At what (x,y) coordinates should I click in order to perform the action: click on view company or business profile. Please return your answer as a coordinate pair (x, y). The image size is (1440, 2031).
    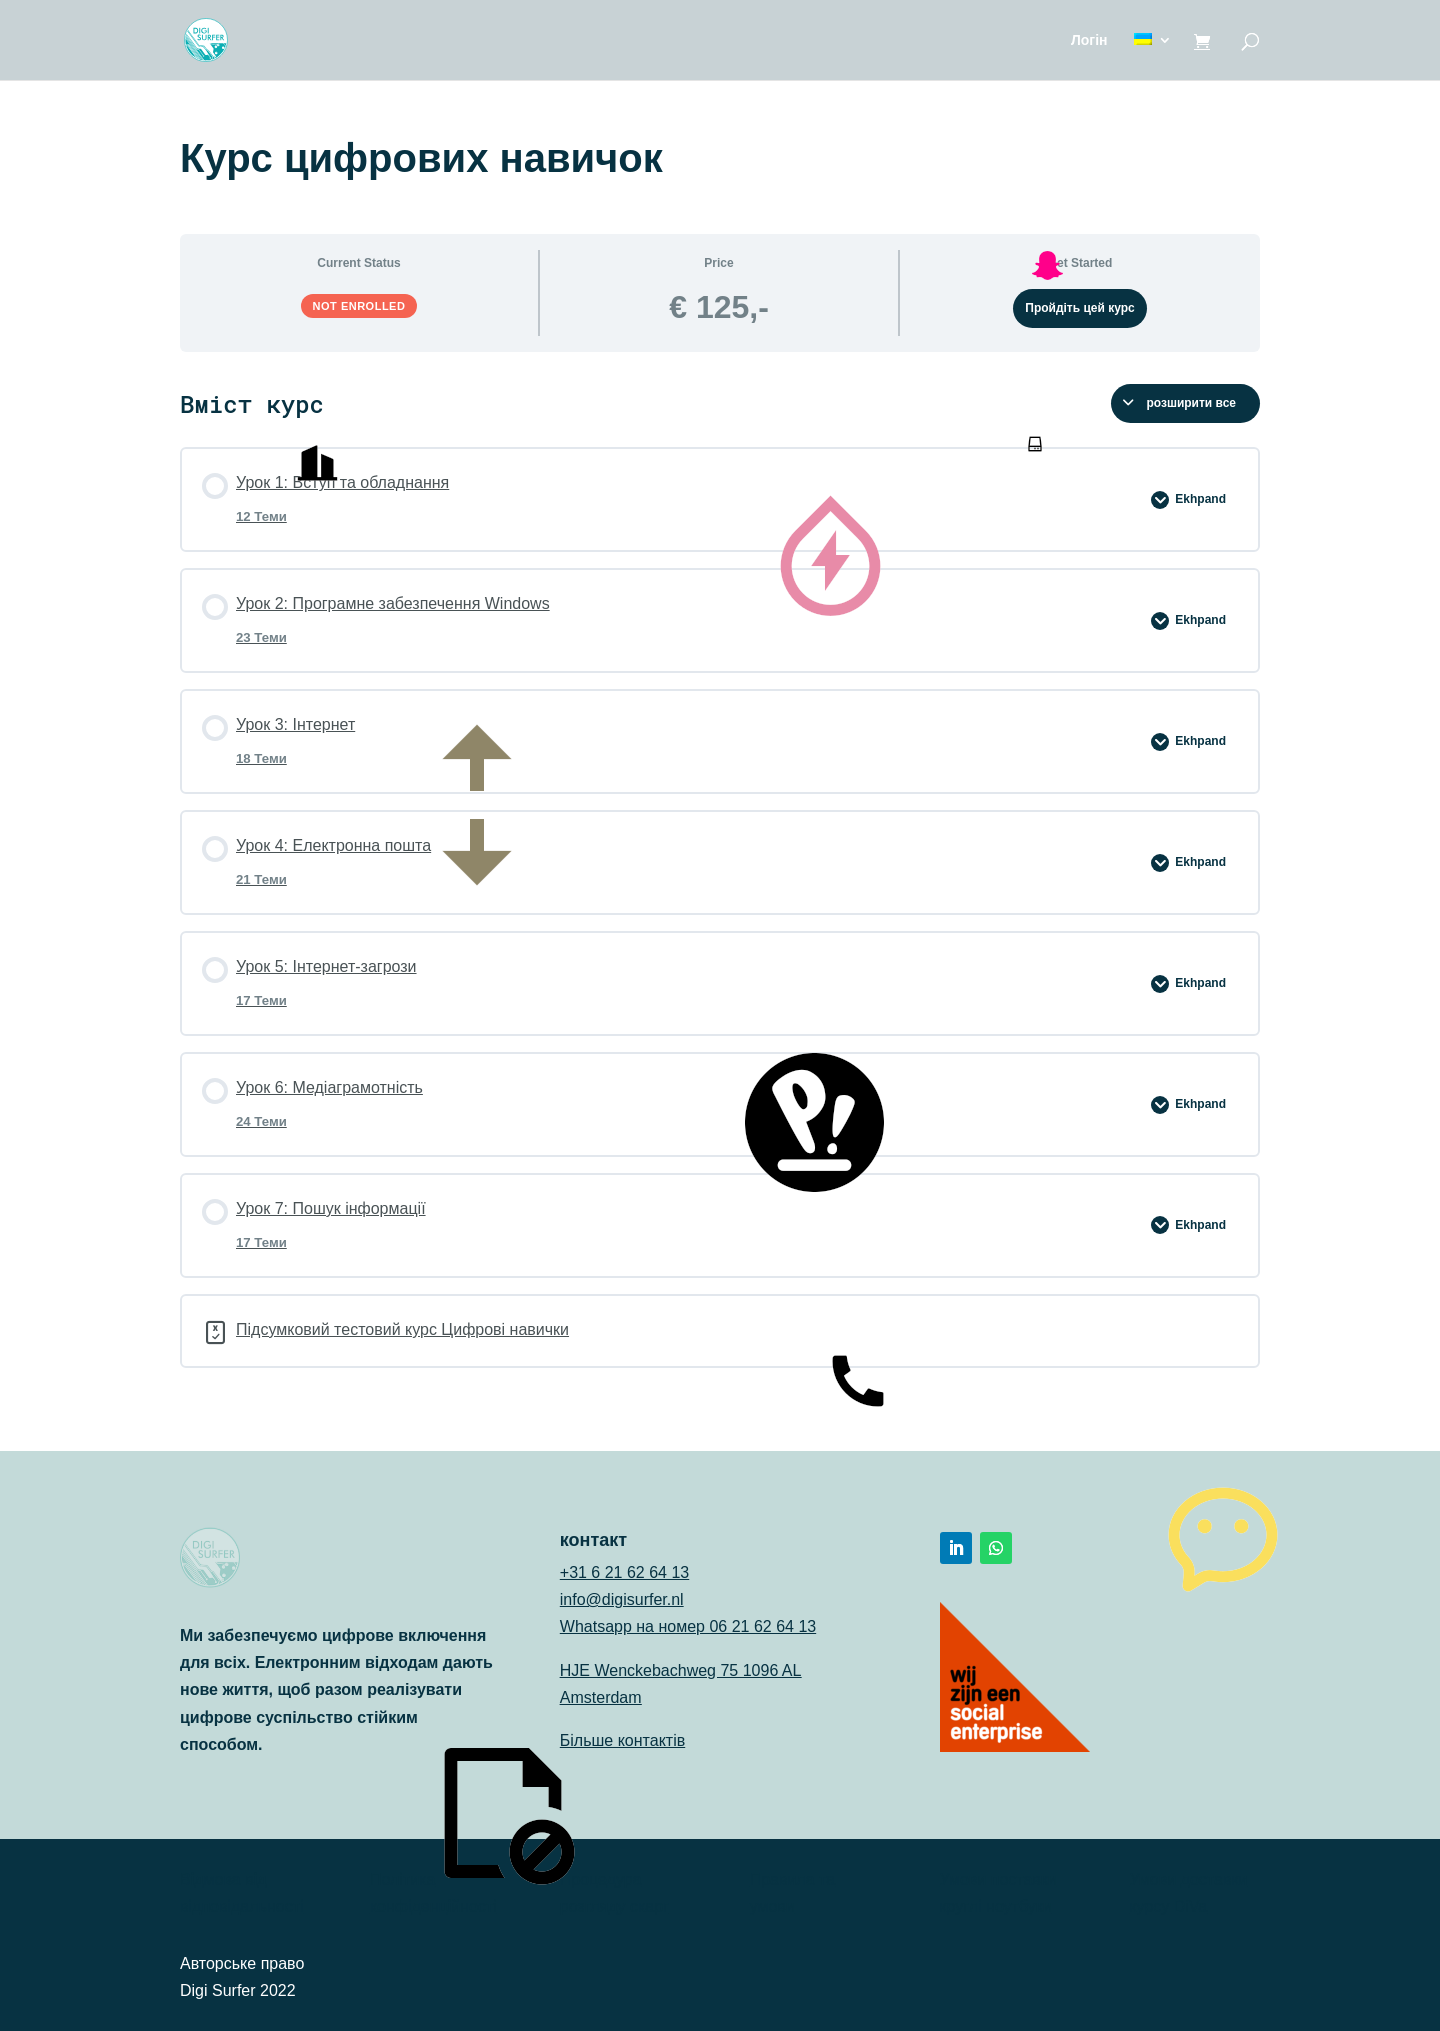
    Looking at the image, I should click on (317, 464).